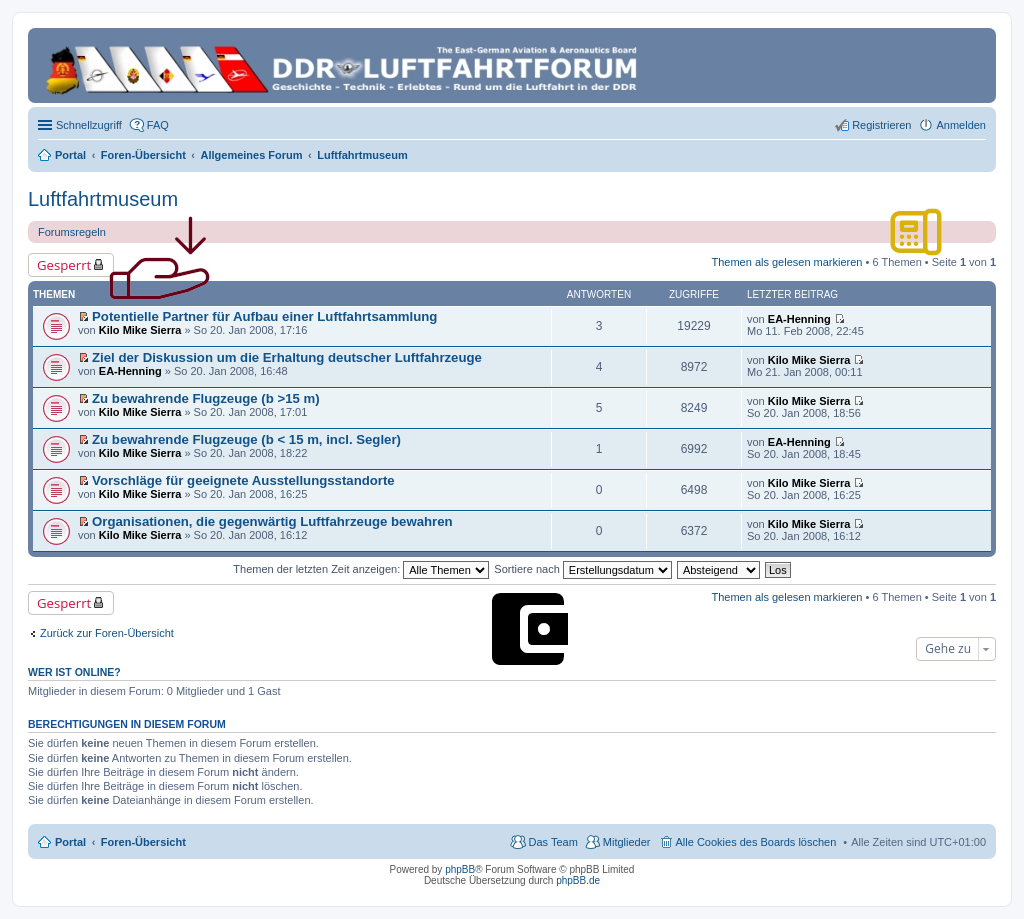  I want to click on receive or accept an incoming item, so click(163, 263).